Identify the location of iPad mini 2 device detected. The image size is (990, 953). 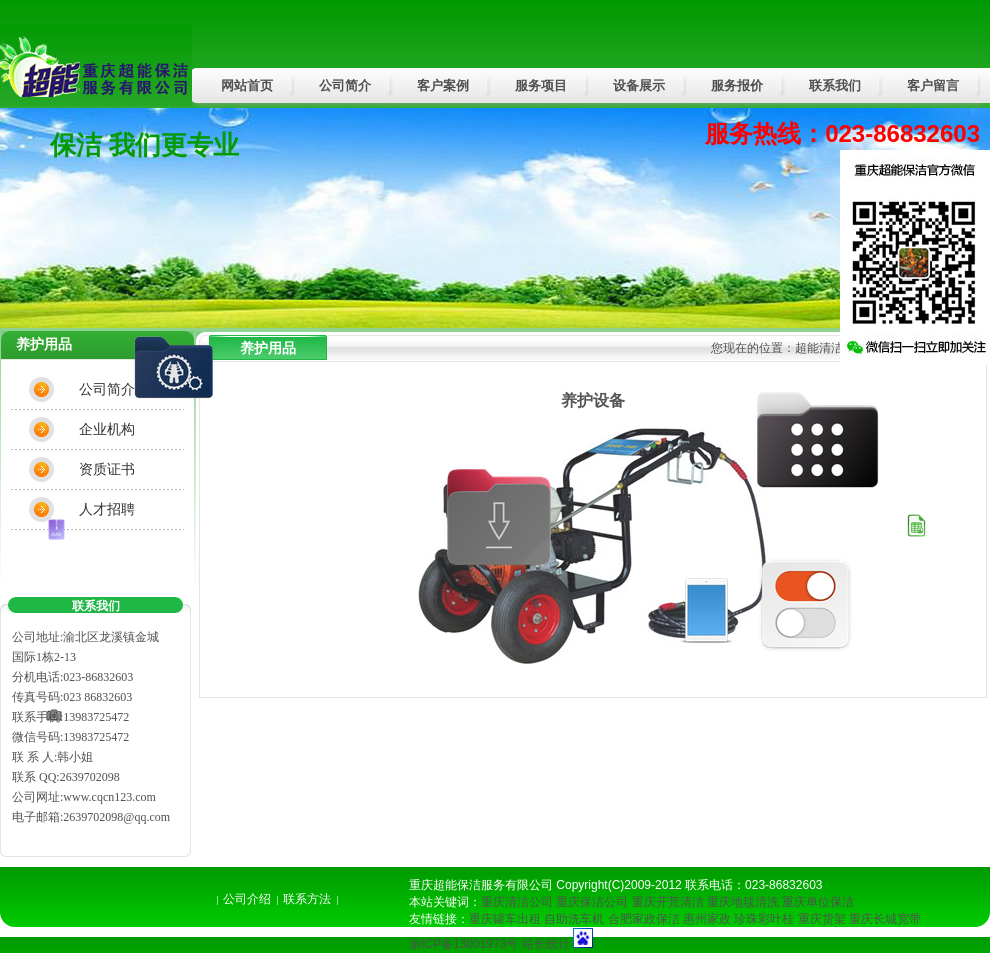
(706, 604).